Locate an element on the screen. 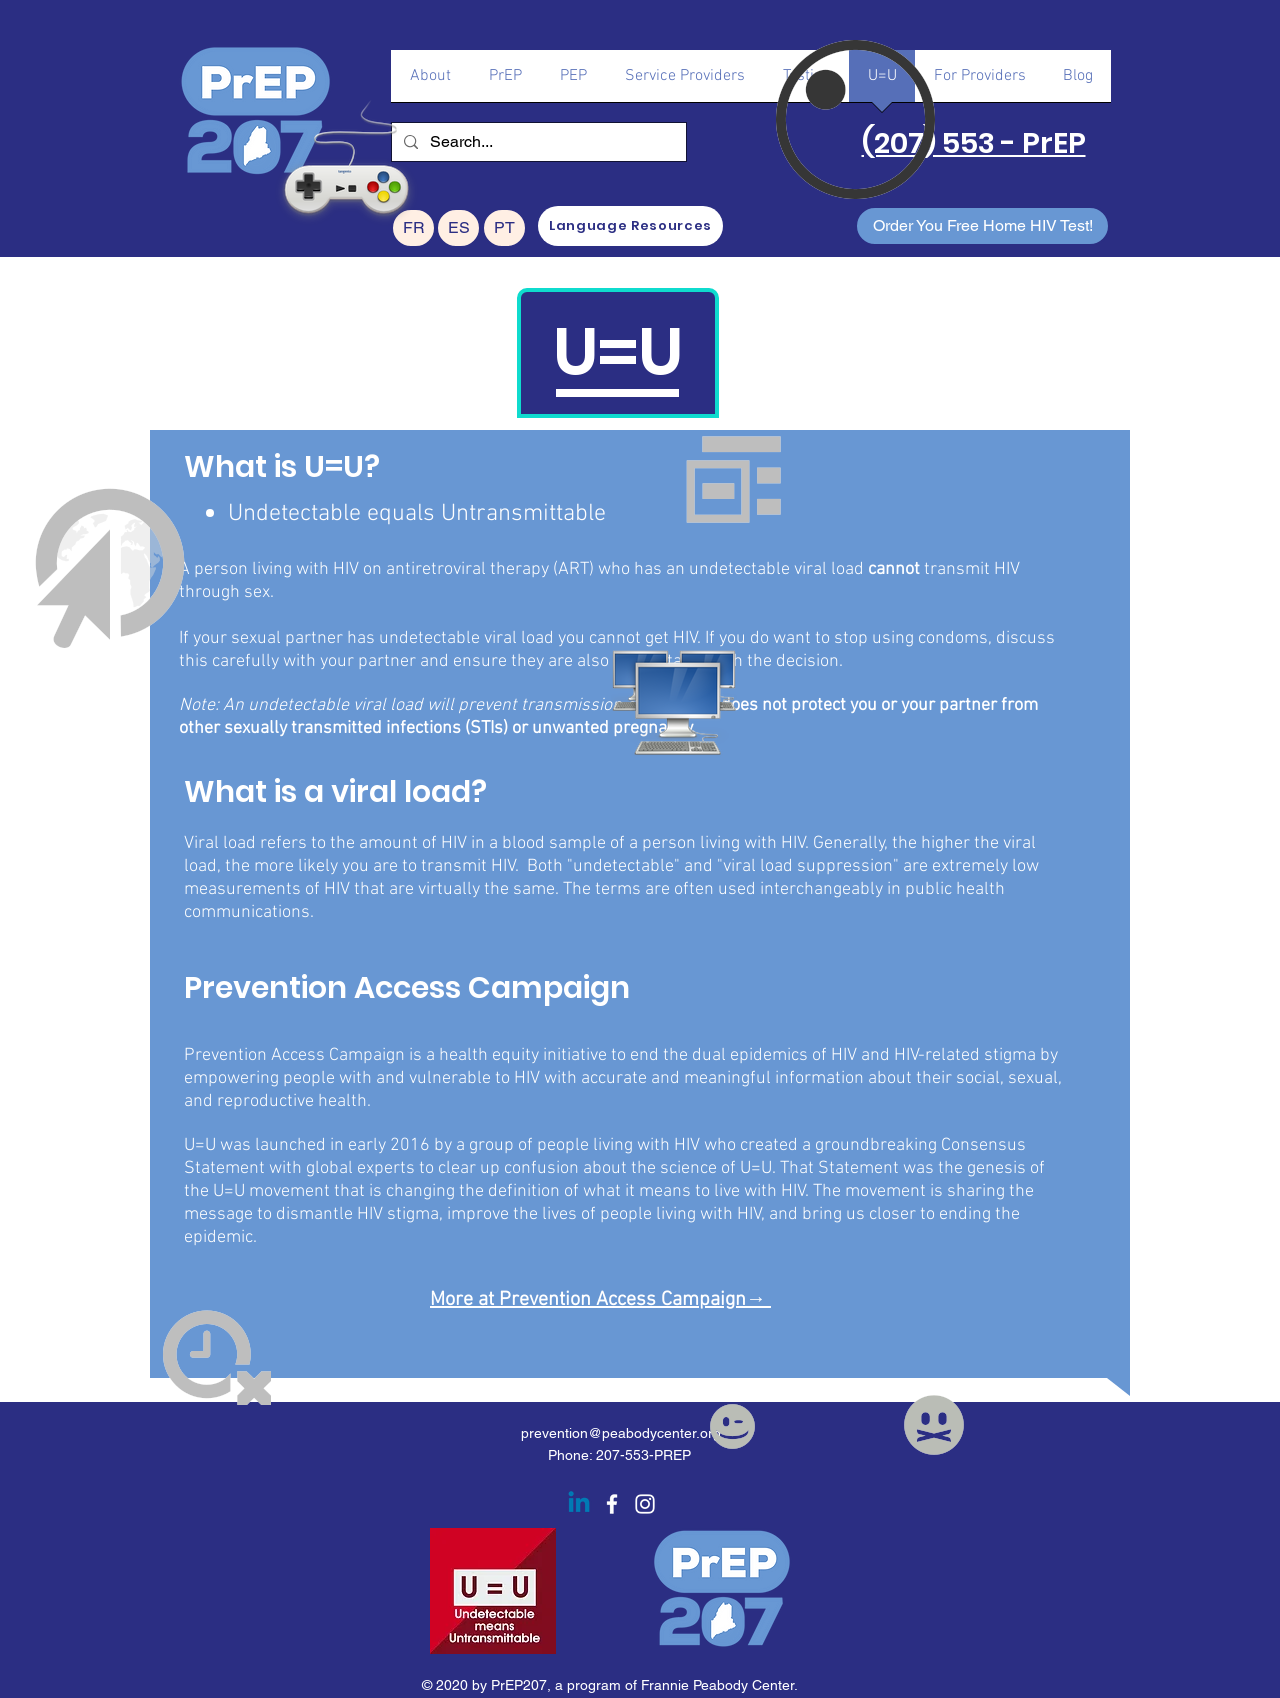 This screenshot has height=1698, width=1280. view computers in your local network workgroup is located at coordinates (674, 702).